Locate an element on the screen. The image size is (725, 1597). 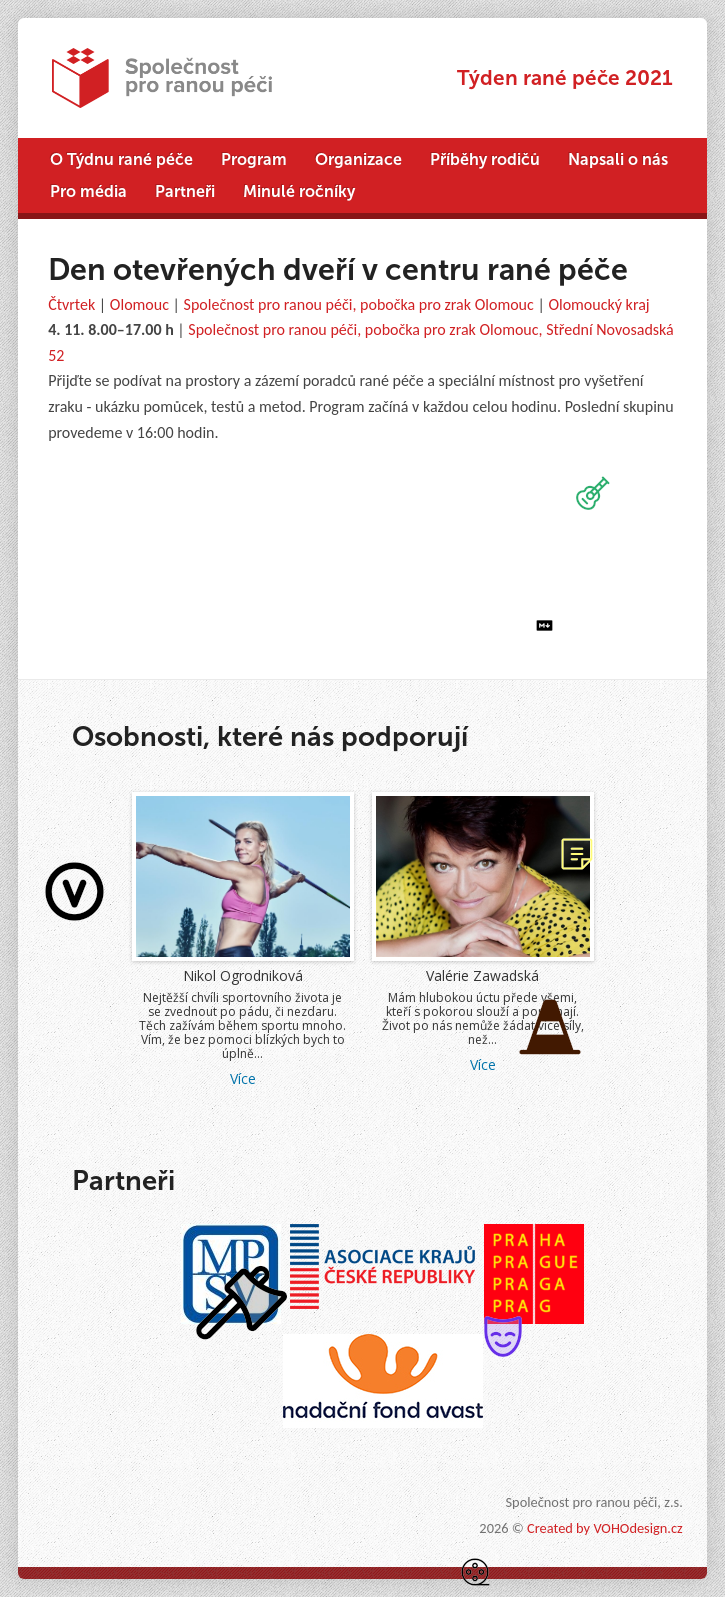
indicates a verified status or account is located at coordinates (74, 891).